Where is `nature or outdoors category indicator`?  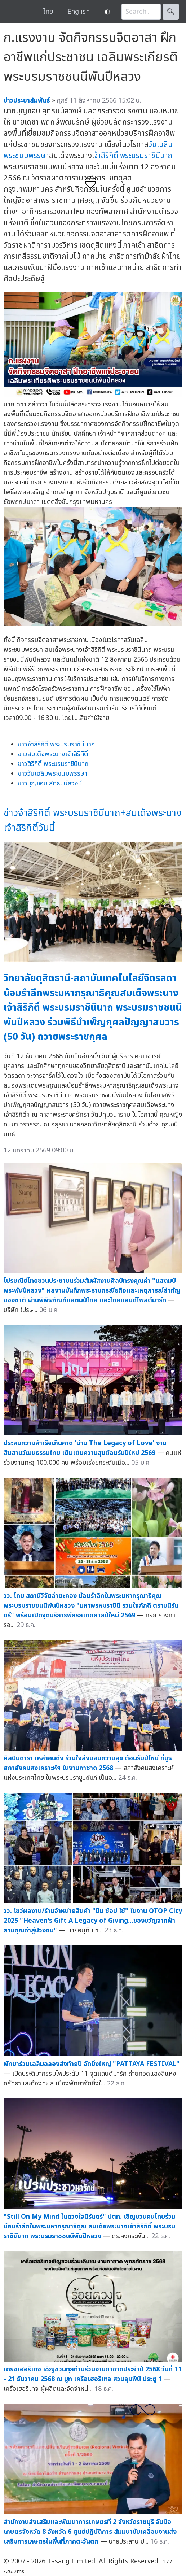 nature or outdoors category indicator is located at coordinates (90, 182).